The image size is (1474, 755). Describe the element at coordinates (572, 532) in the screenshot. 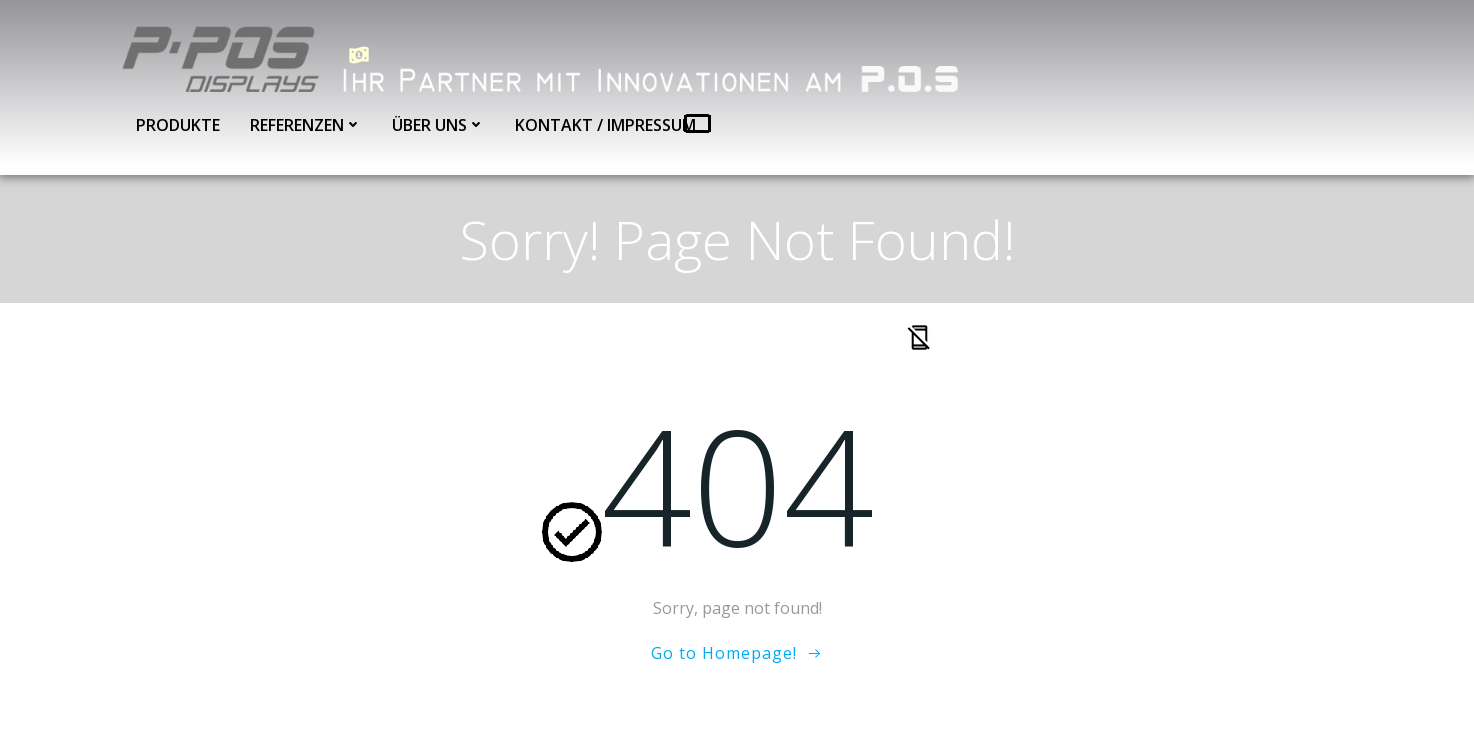

I see `indicates a successfully completed action` at that location.